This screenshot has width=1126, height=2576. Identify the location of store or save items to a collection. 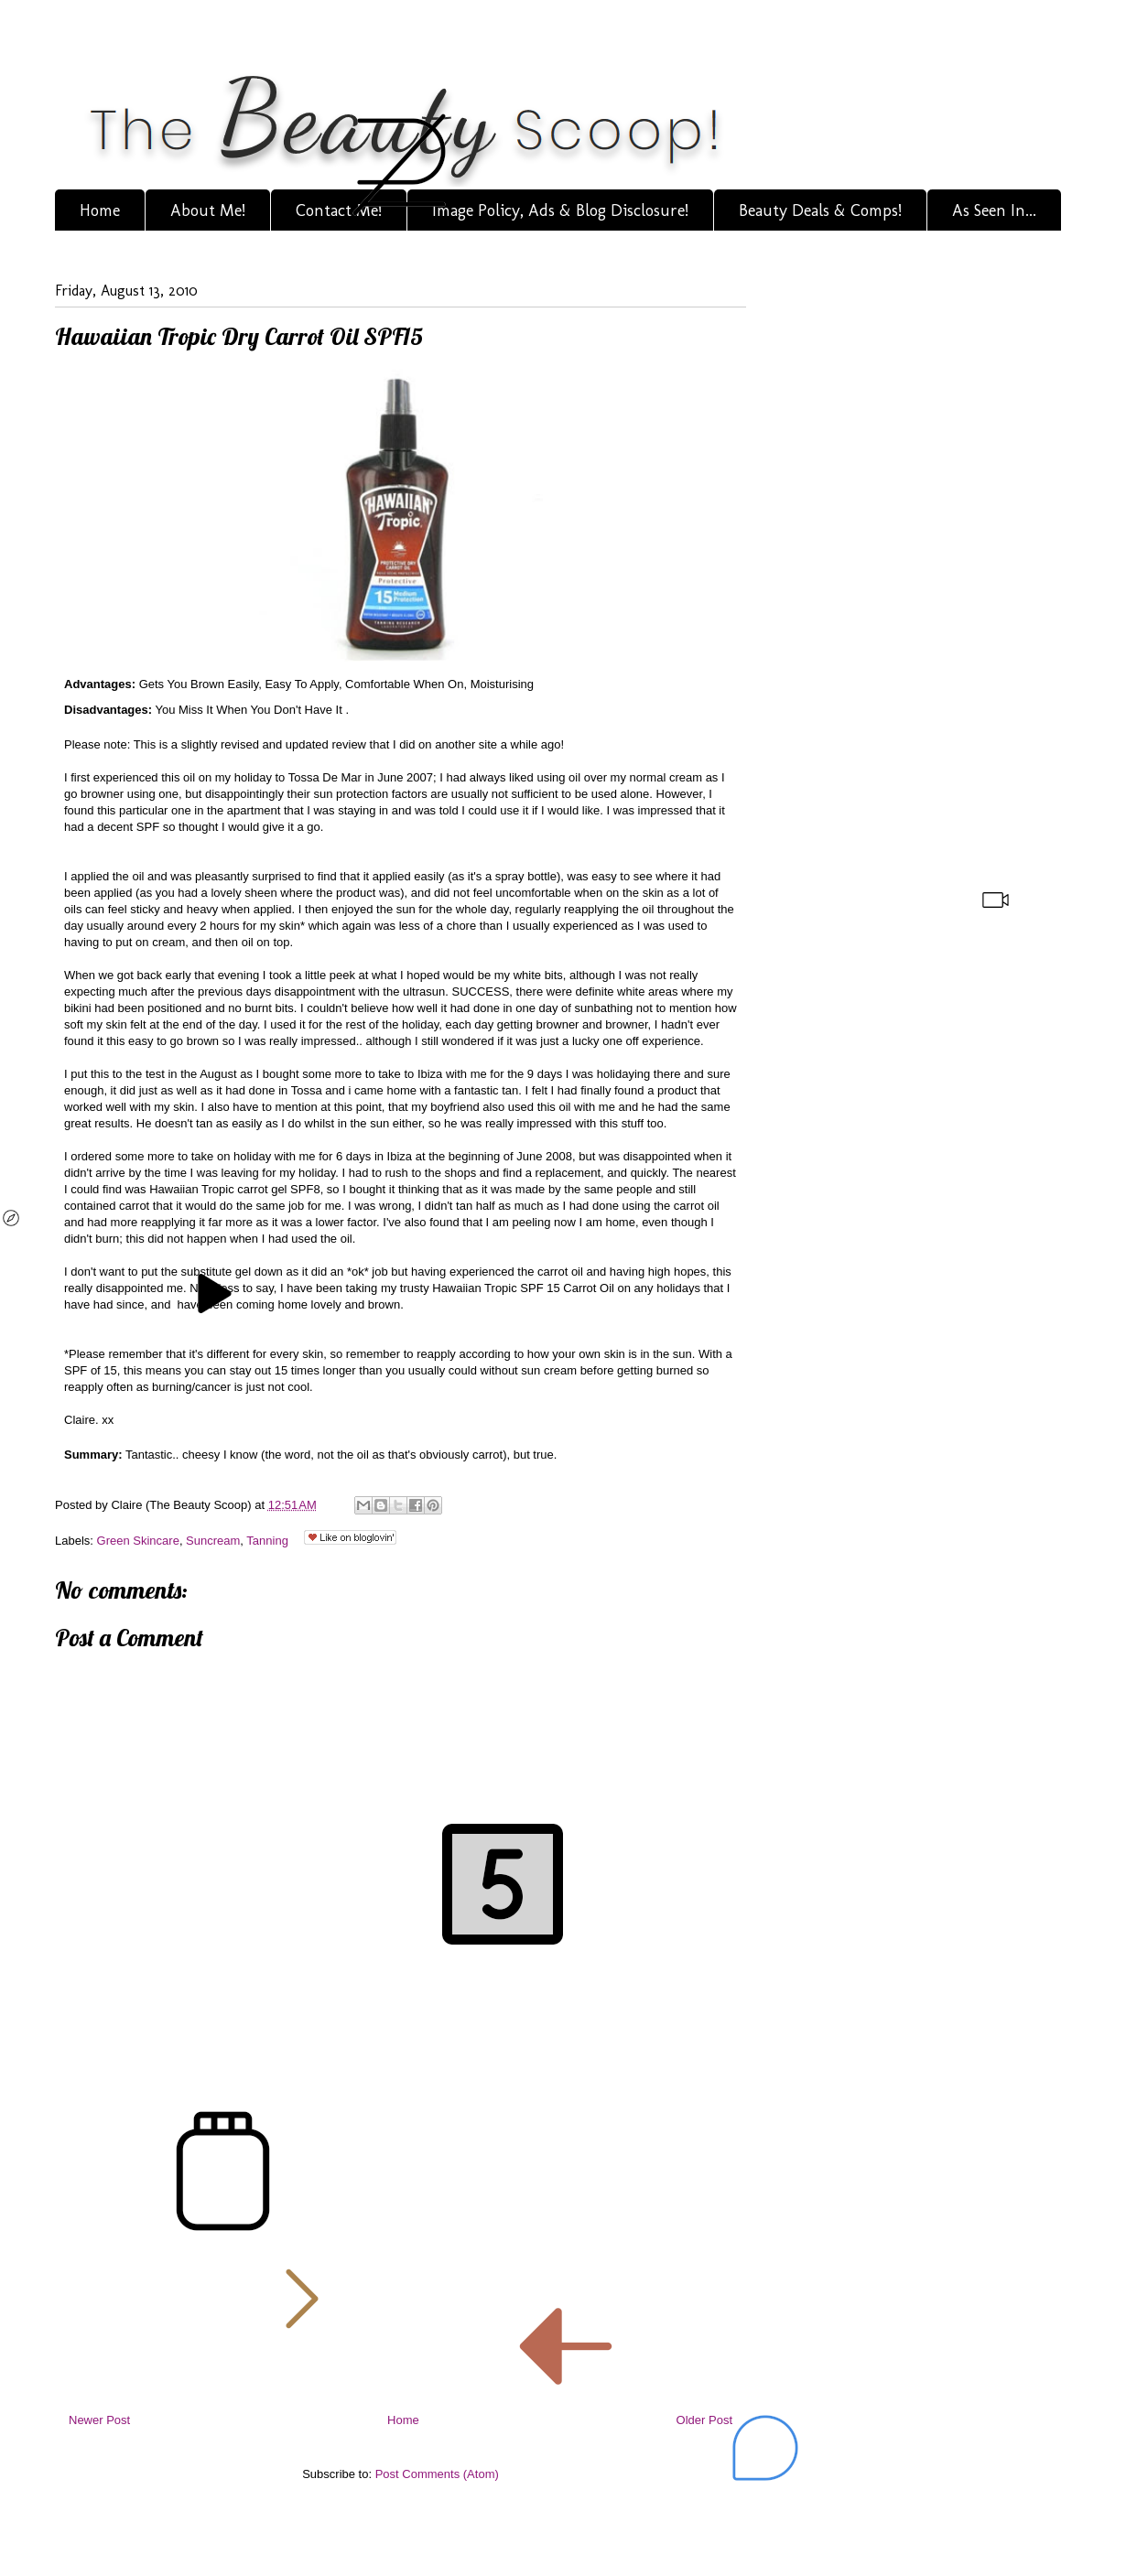
(222, 2171).